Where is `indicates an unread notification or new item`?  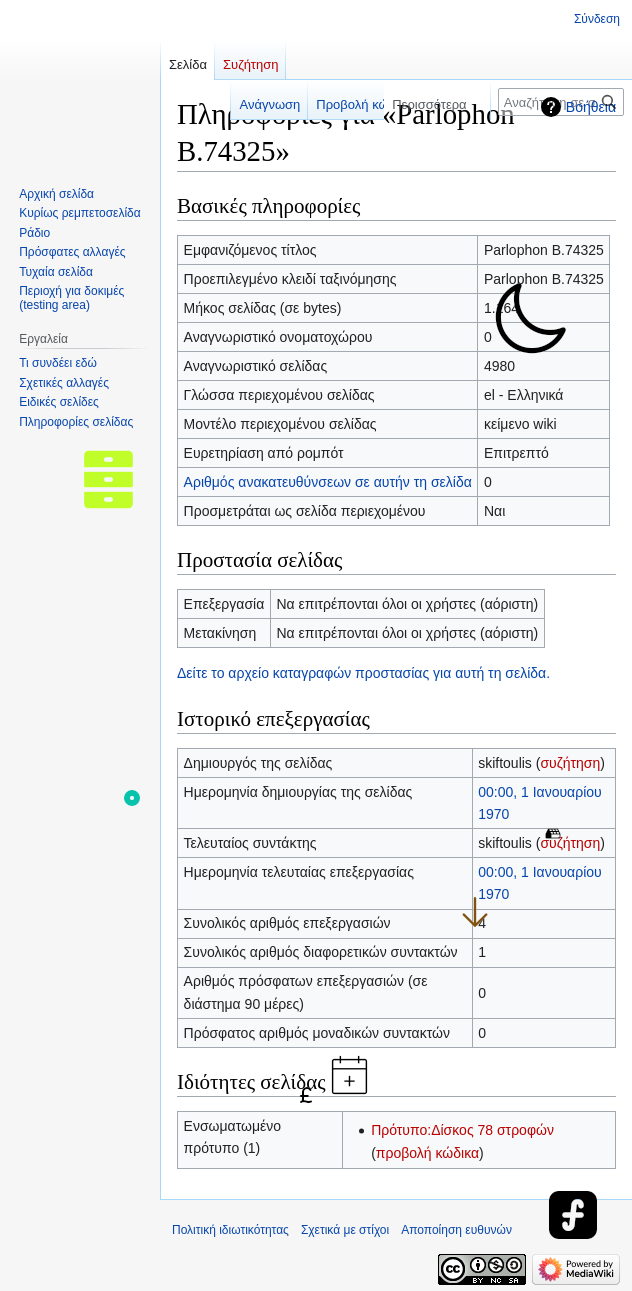
indicates an unread notification or new item is located at coordinates (132, 798).